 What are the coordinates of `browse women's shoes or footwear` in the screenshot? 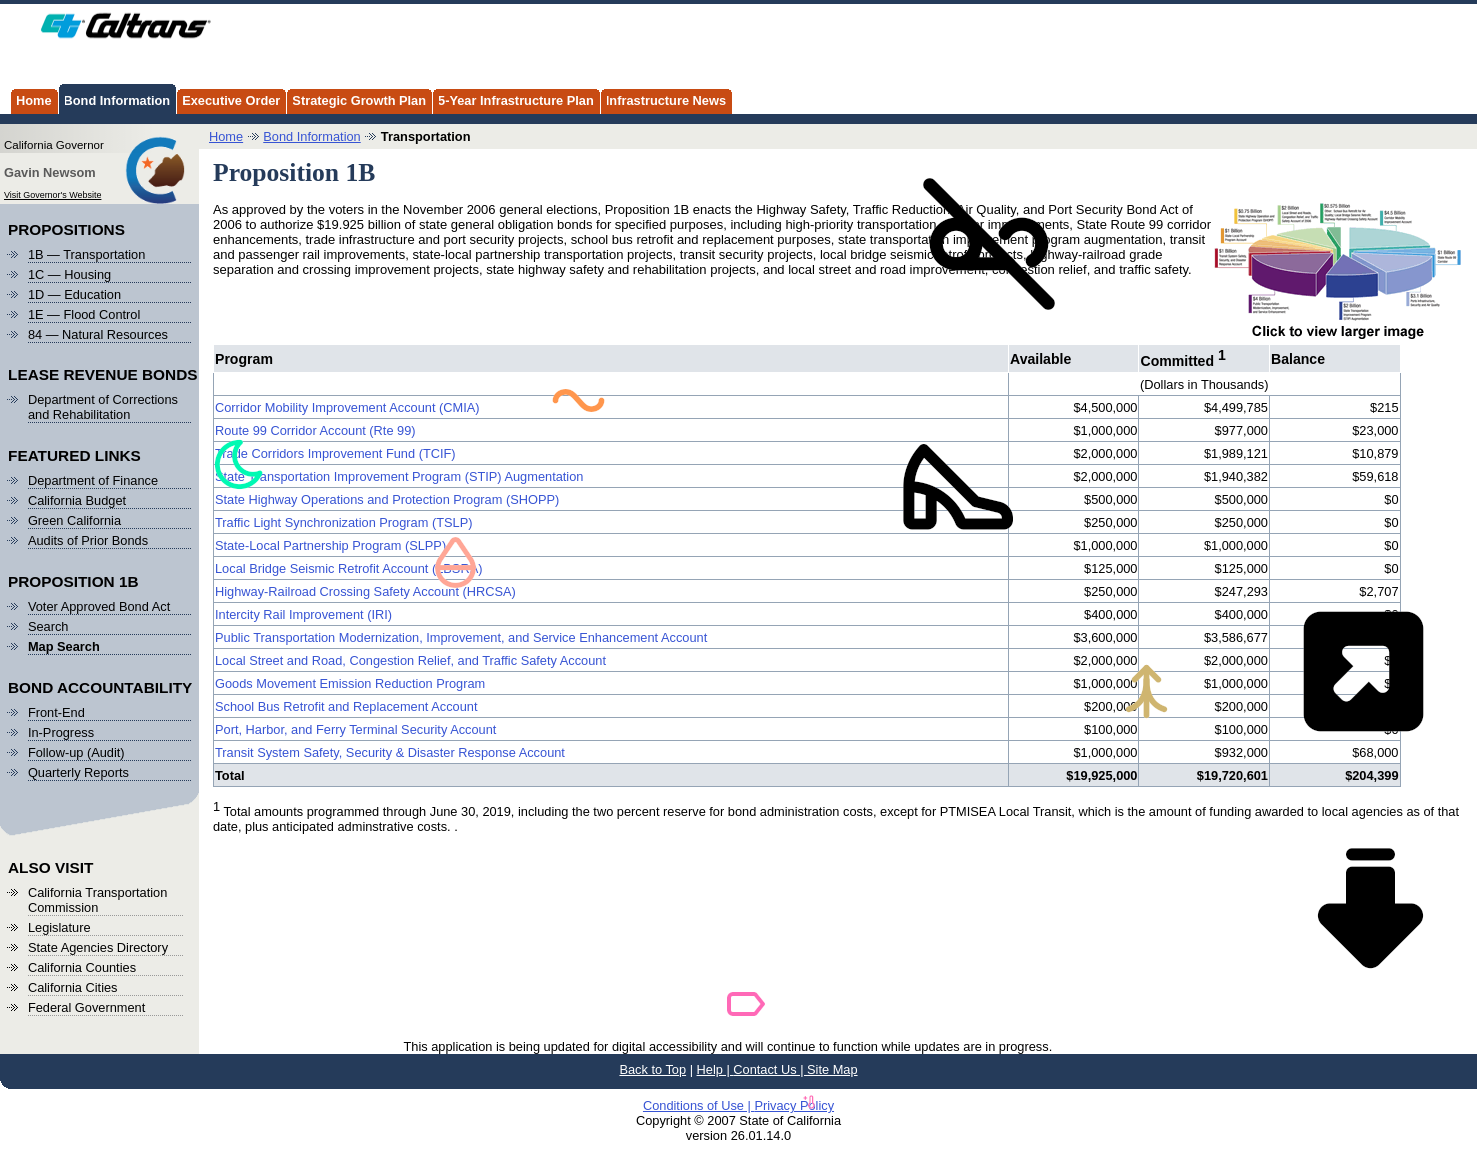 It's located at (953, 490).